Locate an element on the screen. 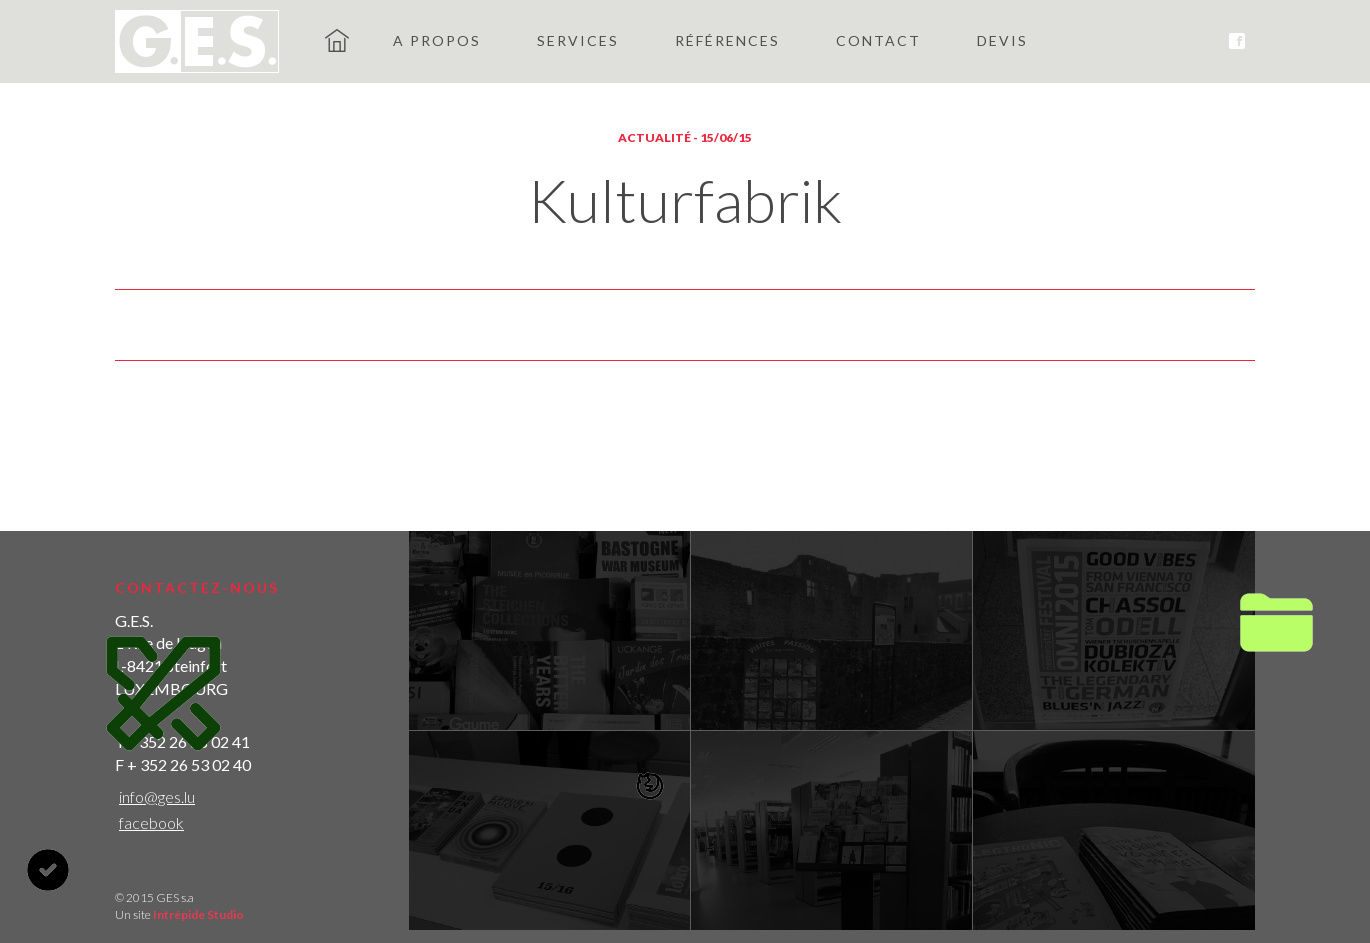 The width and height of the screenshot is (1370, 943). indicates a completed or successful action is located at coordinates (48, 870).